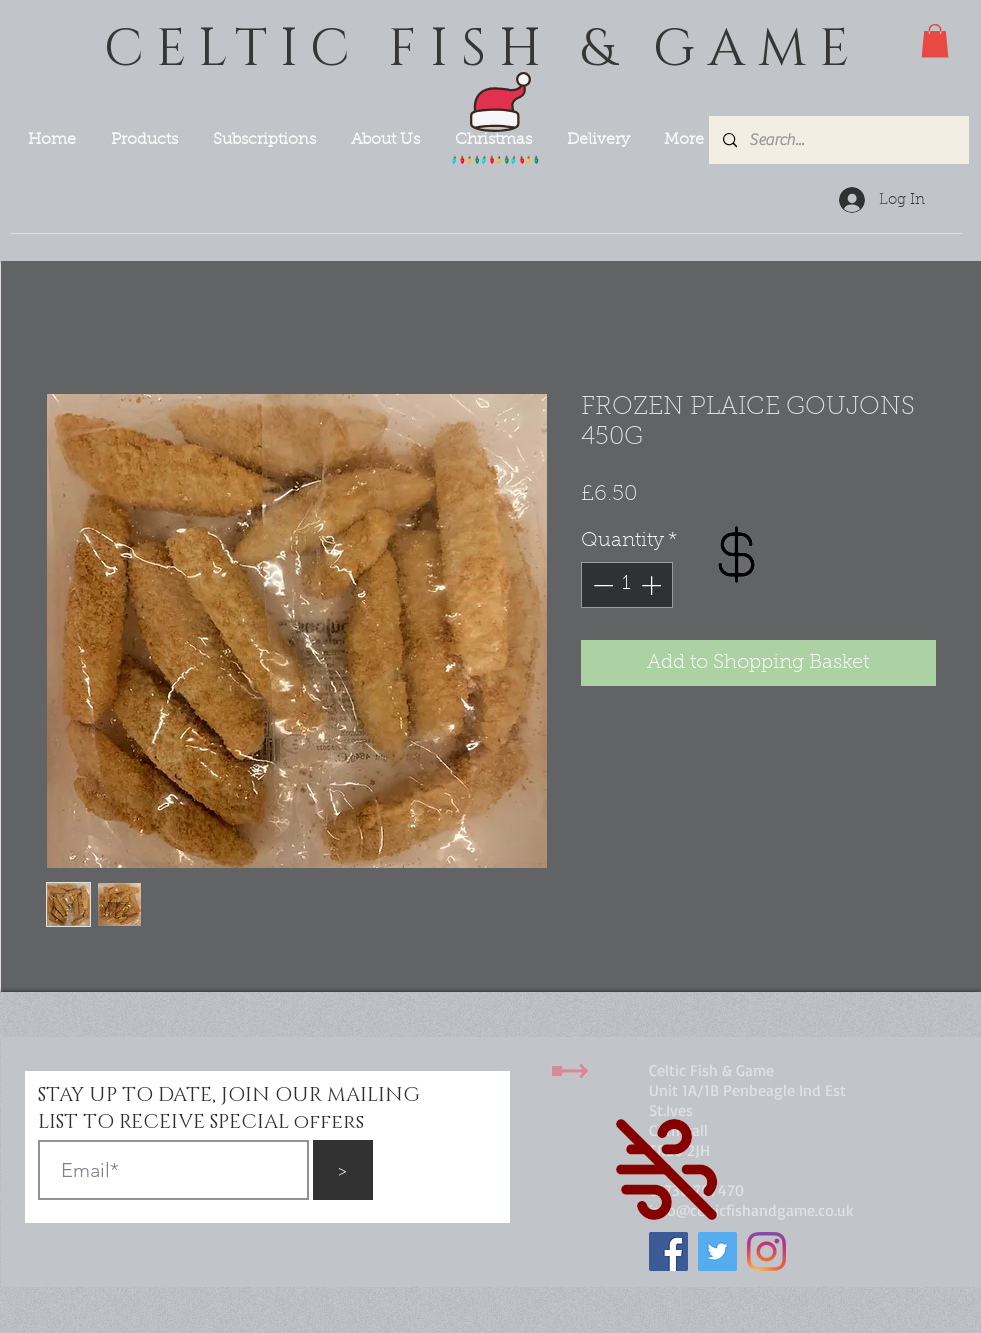  What do you see at coordinates (666, 1169) in the screenshot?
I see `disable wind or fan mode` at bounding box center [666, 1169].